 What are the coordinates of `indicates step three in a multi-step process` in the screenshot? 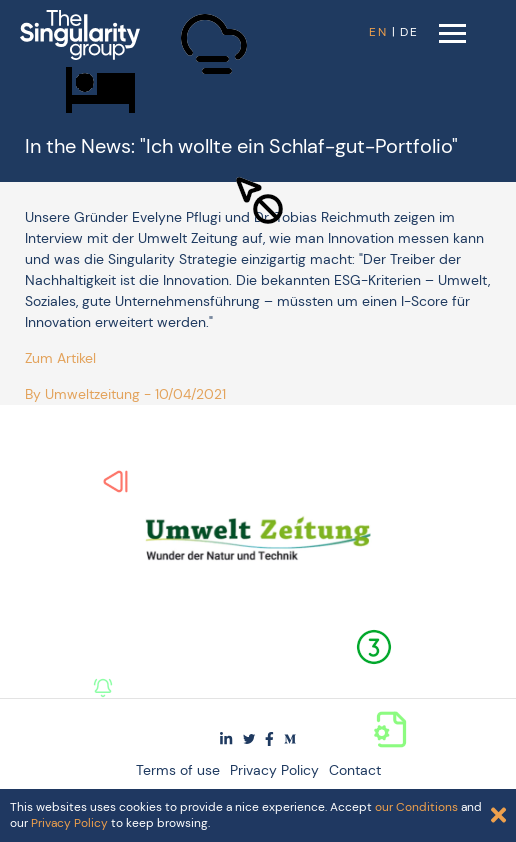 It's located at (374, 647).